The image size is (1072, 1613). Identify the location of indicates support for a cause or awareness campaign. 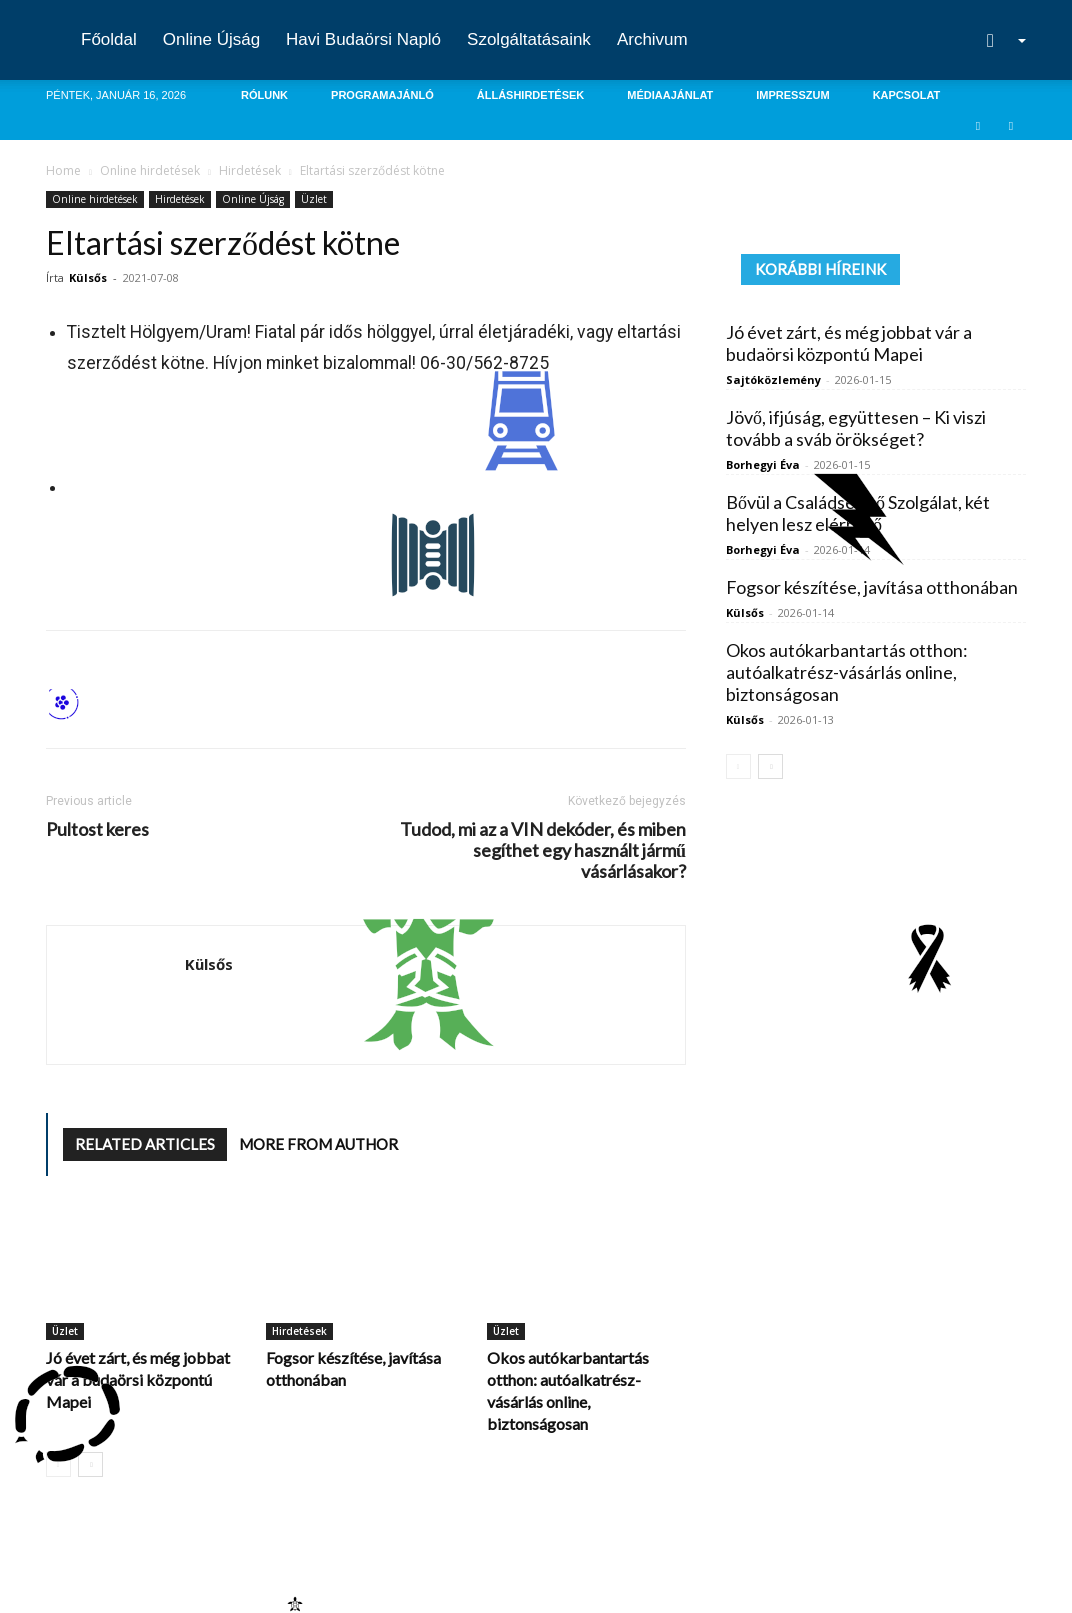
(929, 959).